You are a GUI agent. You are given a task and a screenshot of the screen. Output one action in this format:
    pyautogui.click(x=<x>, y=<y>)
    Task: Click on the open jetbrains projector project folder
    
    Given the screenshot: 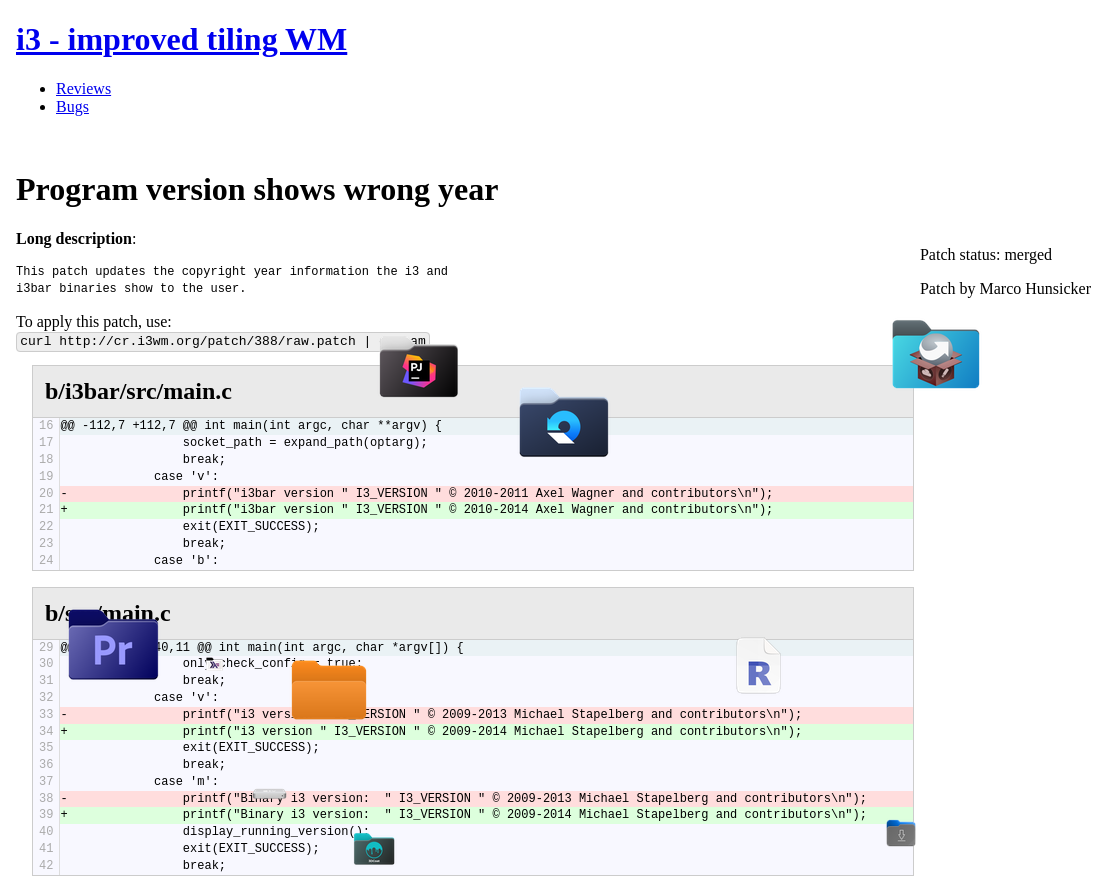 What is the action you would take?
    pyautogui.click(x=418, y=368)
    